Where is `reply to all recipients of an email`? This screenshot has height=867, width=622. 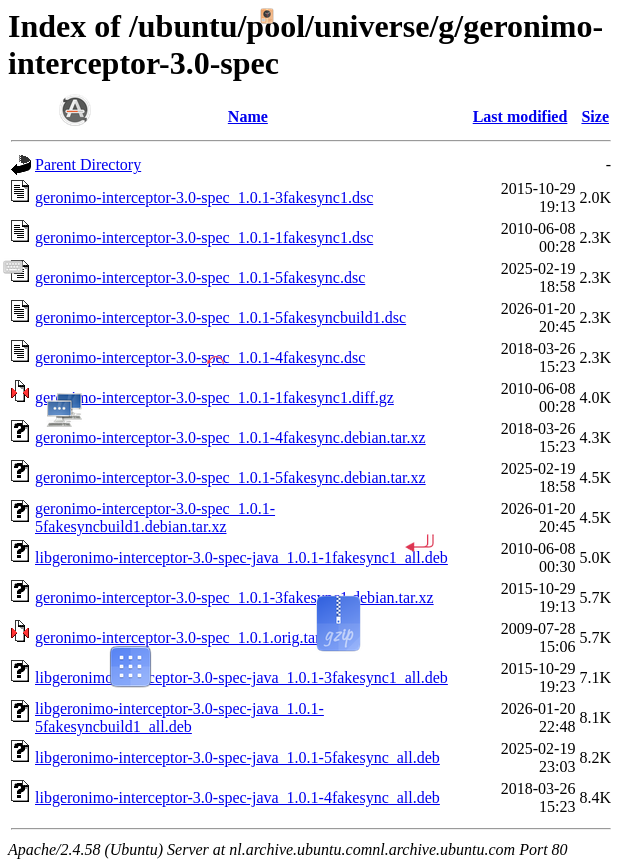 reply to all recipients of an email is located at coordinates (419, 541).